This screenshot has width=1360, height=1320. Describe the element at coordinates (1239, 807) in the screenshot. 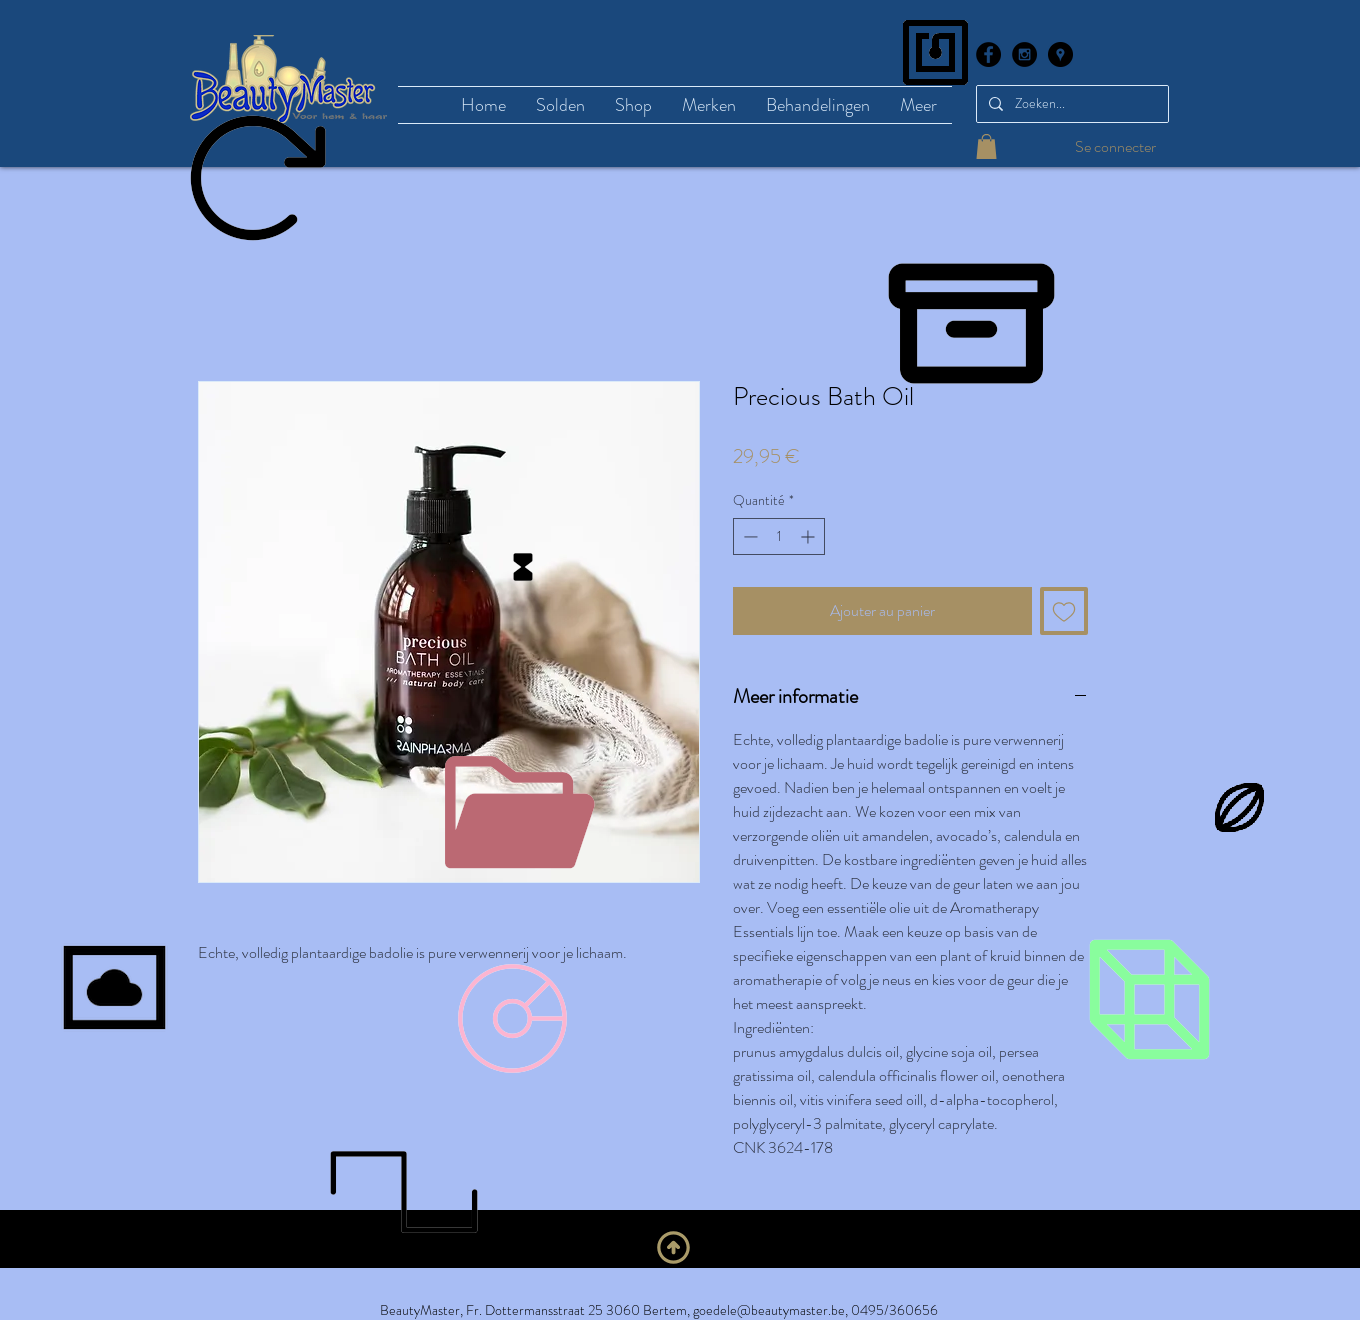

I see `view rugby sports content` at that location.